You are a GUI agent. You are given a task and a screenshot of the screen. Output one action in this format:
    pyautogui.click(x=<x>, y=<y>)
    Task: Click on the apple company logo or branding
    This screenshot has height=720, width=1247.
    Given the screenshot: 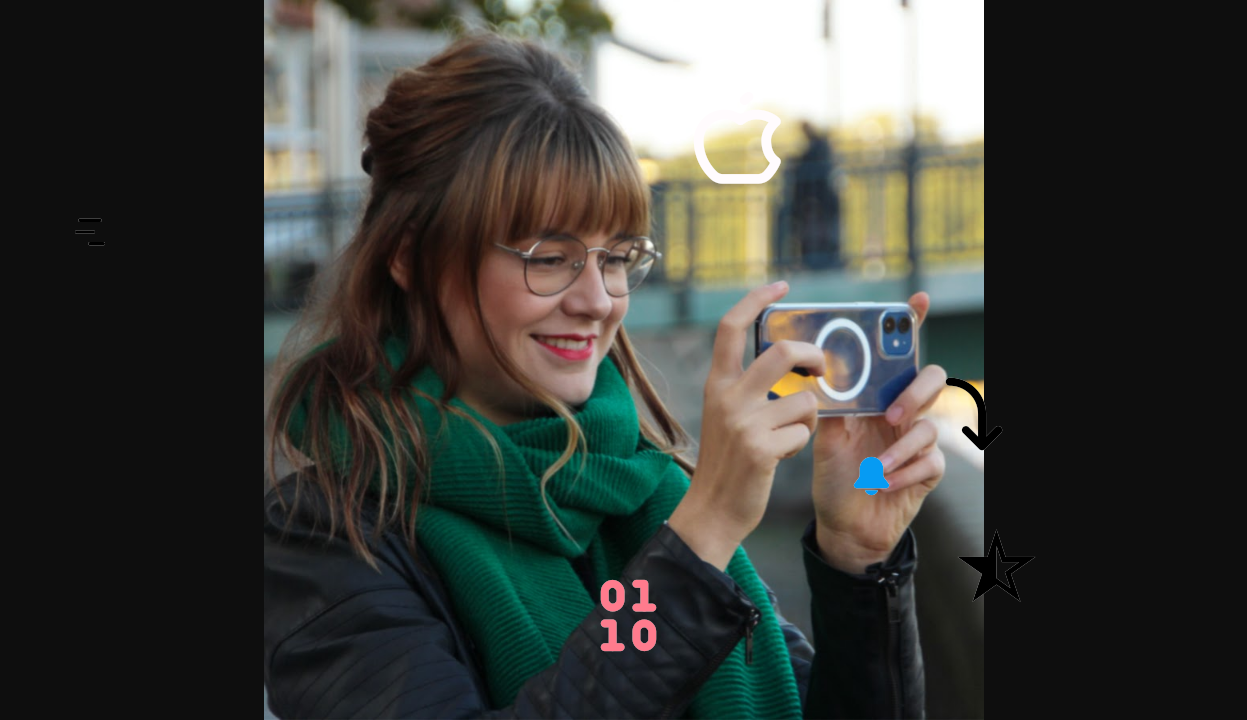 What is the action you would take?
    pyautogui.click(x=740, y=143)
    